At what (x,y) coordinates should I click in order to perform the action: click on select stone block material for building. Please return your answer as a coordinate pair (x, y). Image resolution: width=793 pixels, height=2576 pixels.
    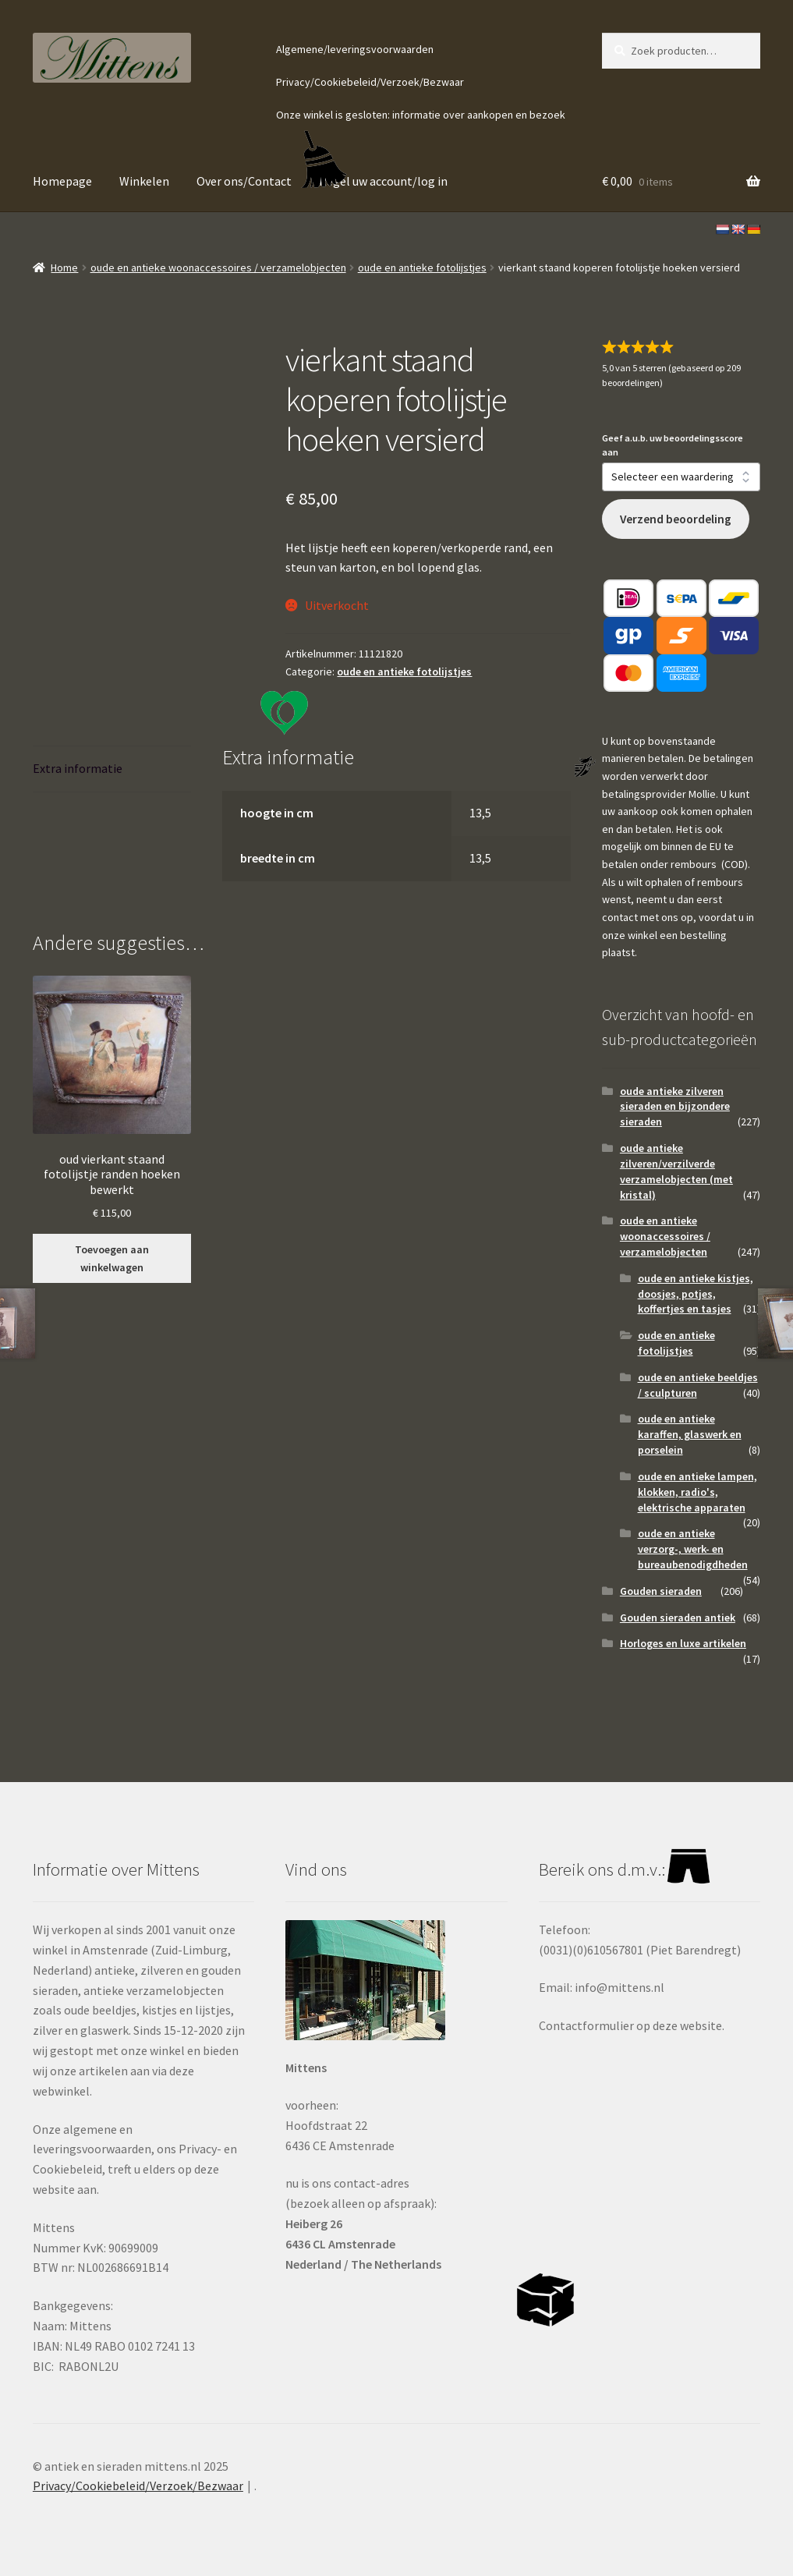
    Looking at the image, I should click on (545, 2298).